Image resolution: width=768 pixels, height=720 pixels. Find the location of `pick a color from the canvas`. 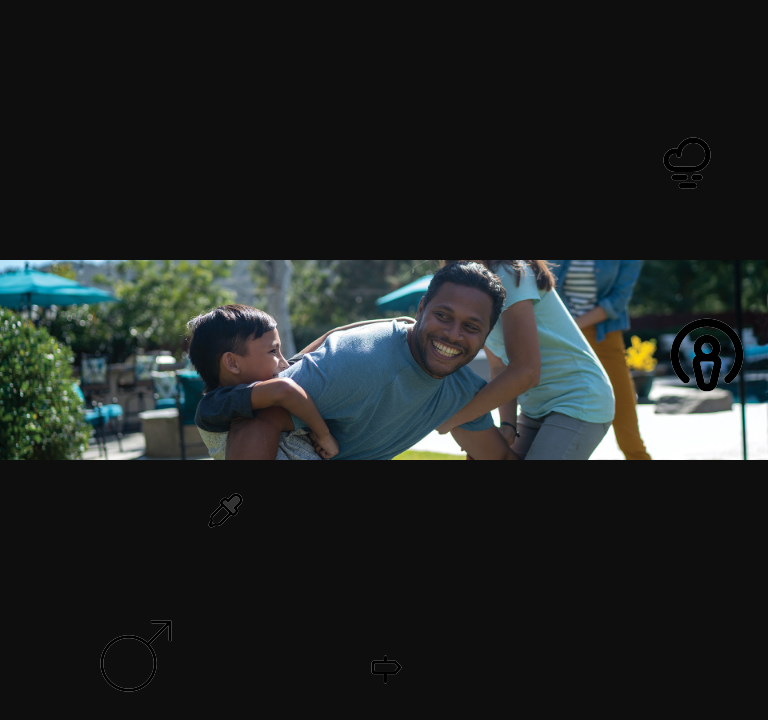

pick a color from the canvas is located at coordinates (225, 510).